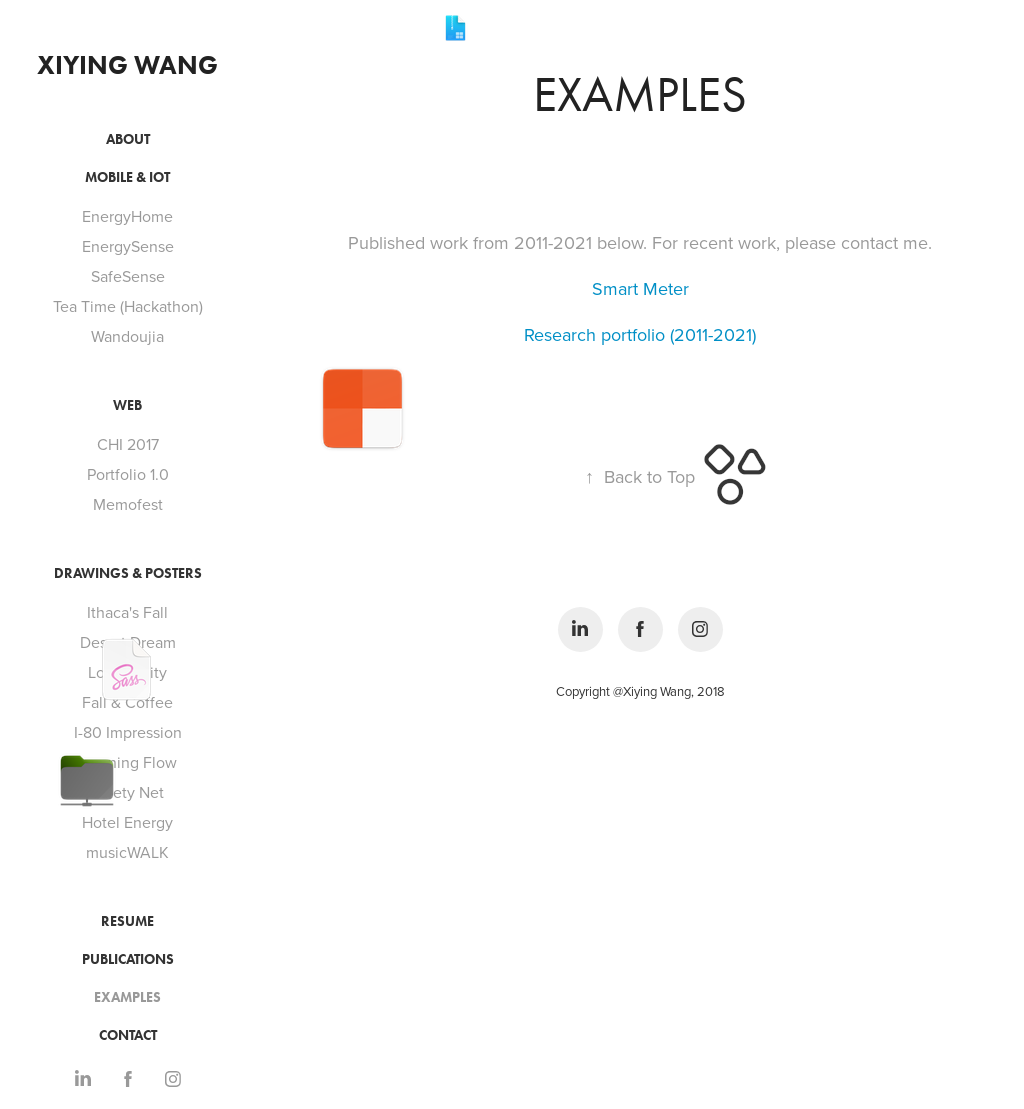  I want to click on access symbols and special characters, so click(734, 474).